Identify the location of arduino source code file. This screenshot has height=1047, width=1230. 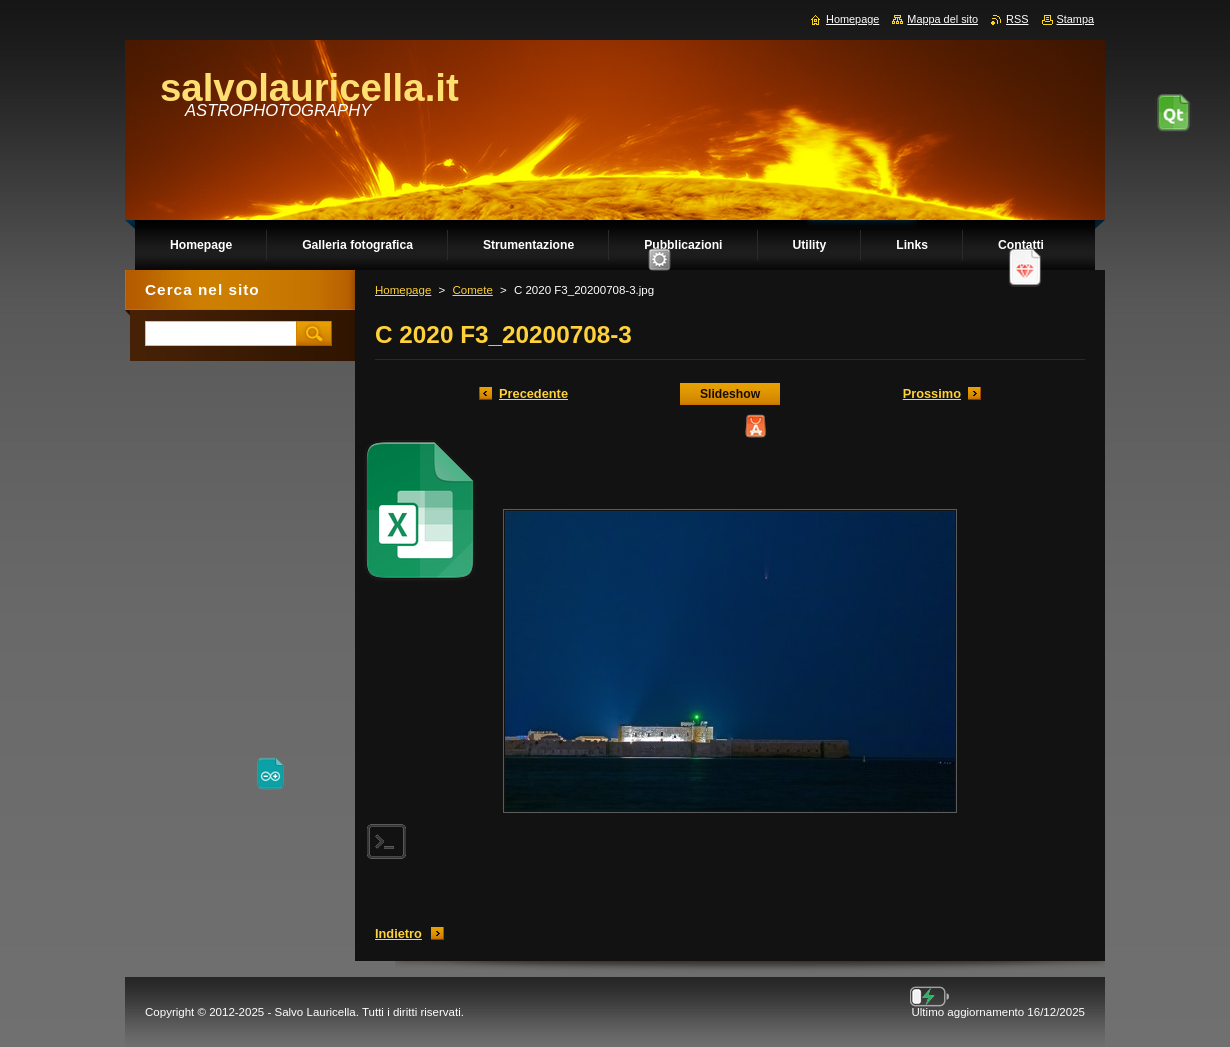
(270, 773).